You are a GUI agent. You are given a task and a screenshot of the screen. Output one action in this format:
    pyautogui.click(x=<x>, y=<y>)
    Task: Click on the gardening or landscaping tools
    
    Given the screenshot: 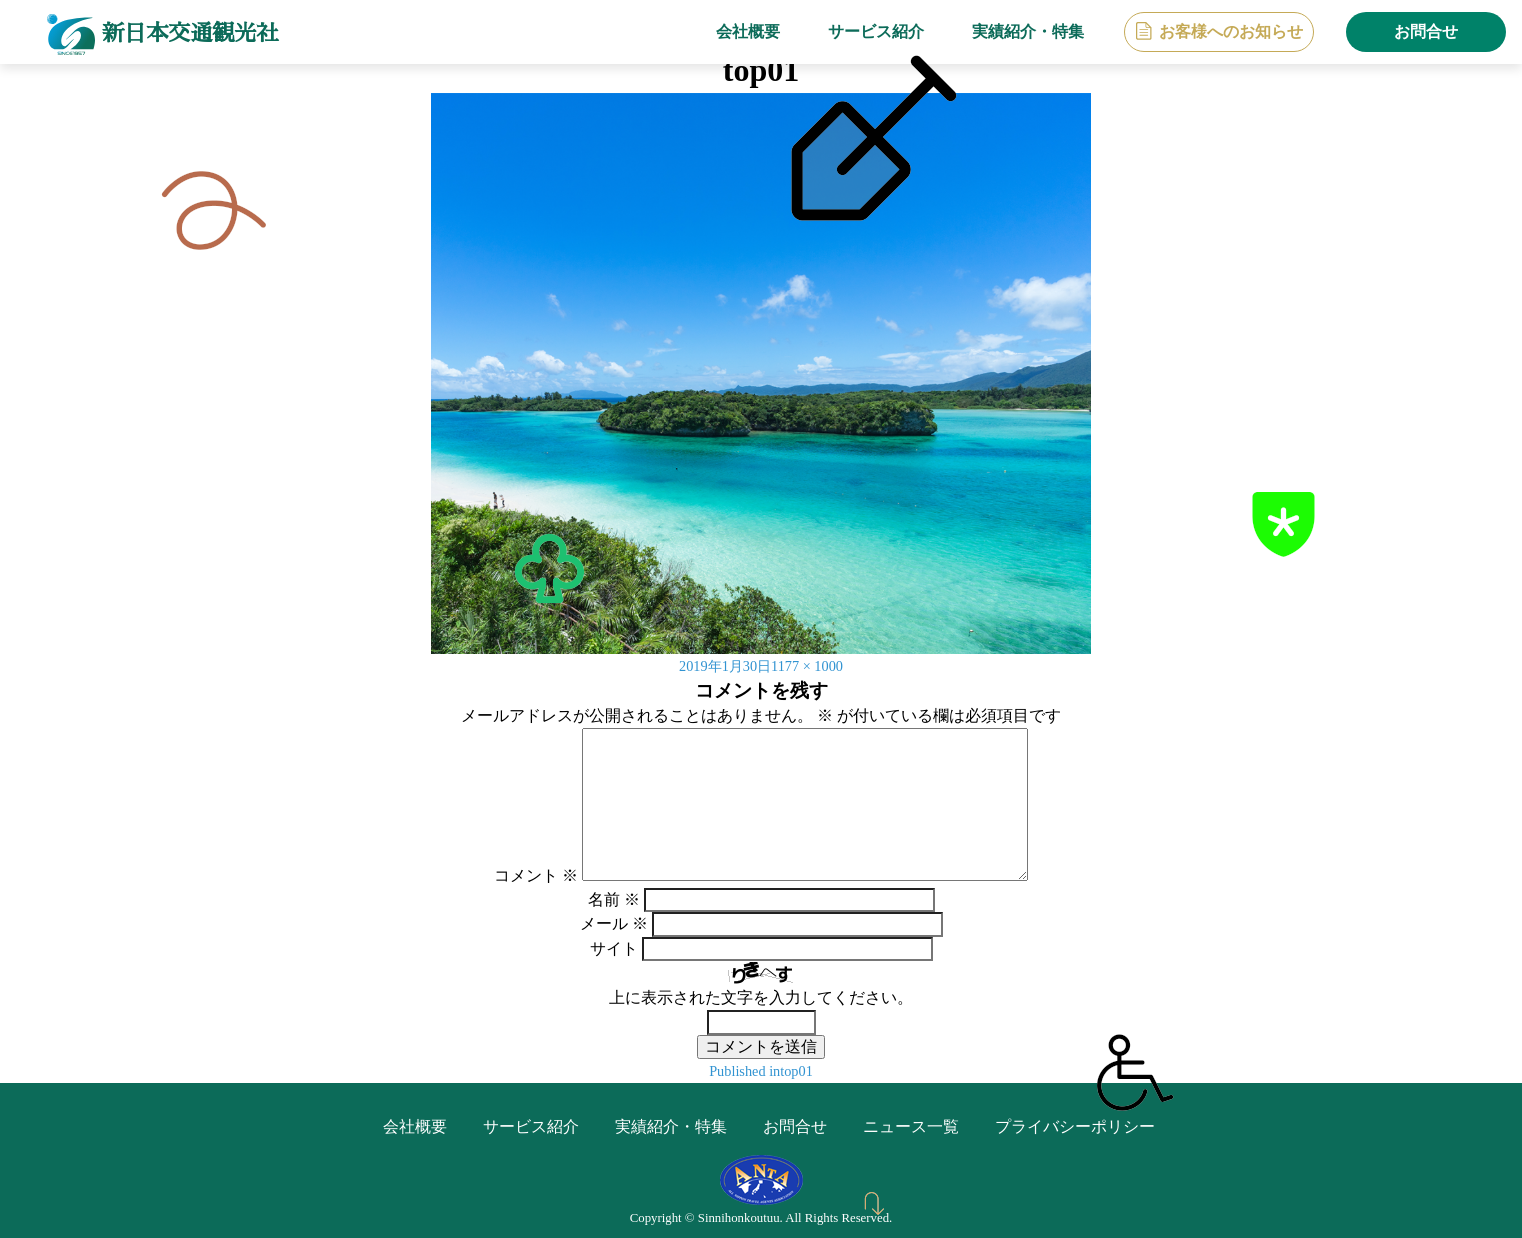 What is the action you would take?
    pyautogui.click(x=871, y=141)
    